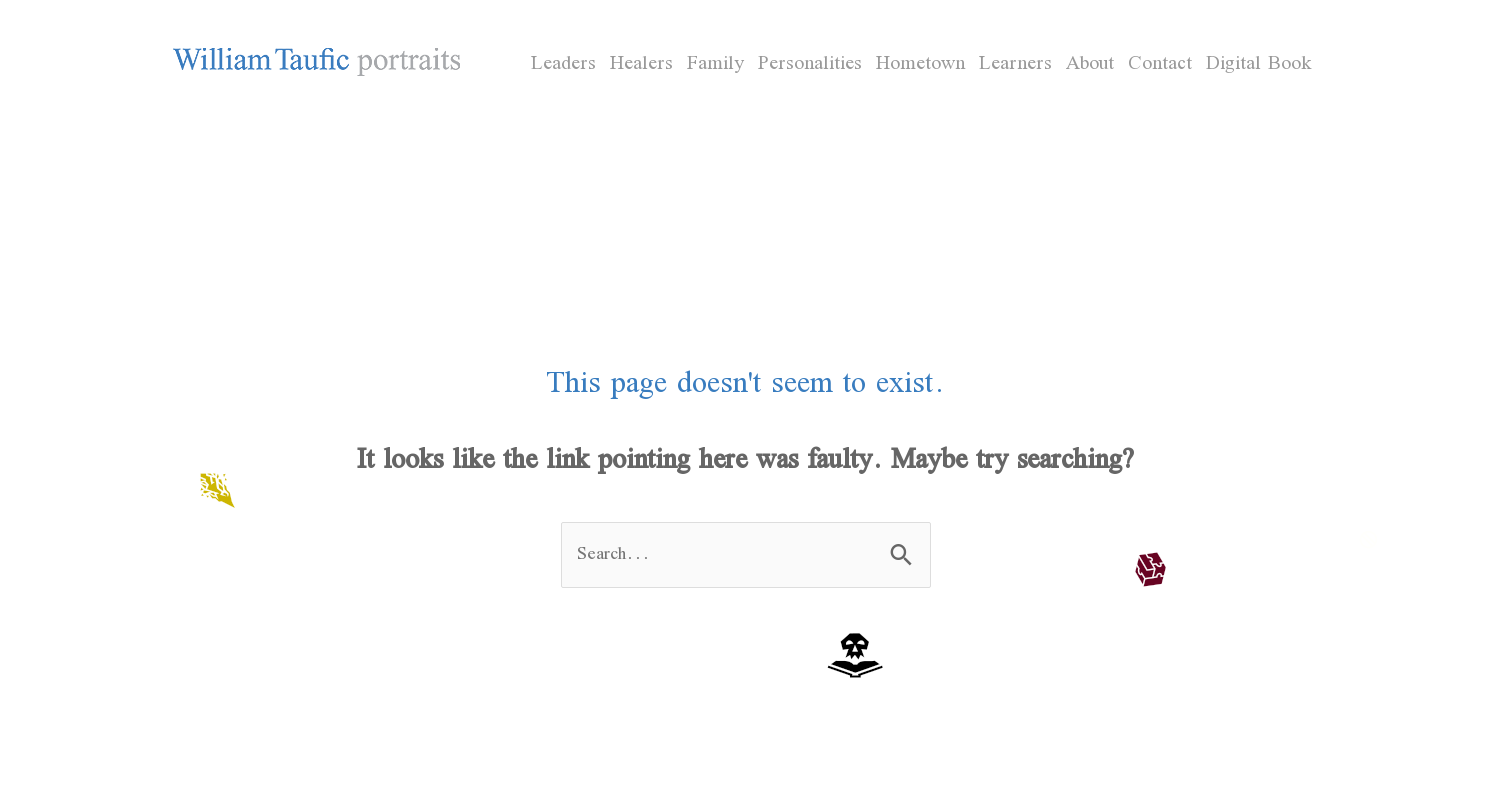 This screenshot has height=812, width=1491. Describe the element at coordinates (1150, 569) in the screenshot. I see `access puzzle or jigsaw game` at that location.